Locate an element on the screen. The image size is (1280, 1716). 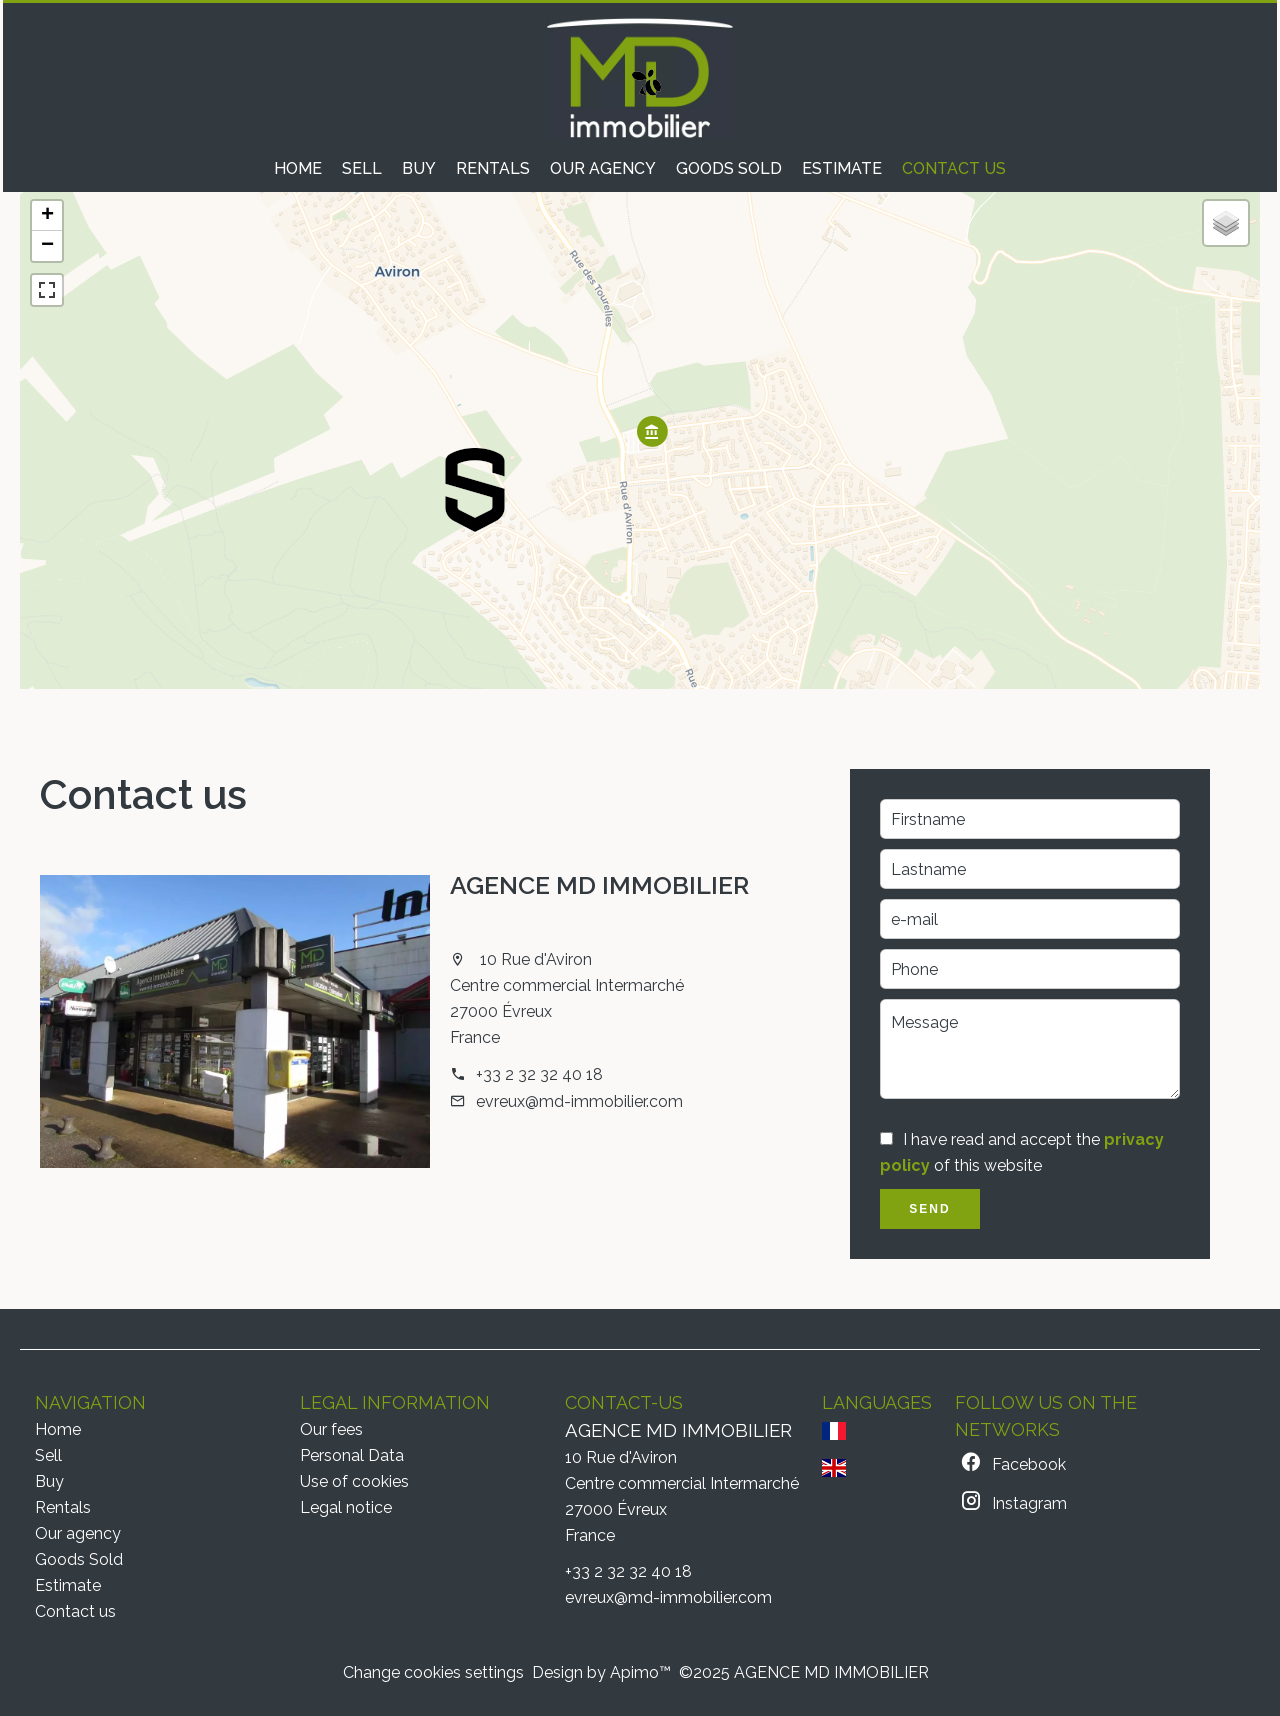
swarm app logo is located at coordinates (646, 82).